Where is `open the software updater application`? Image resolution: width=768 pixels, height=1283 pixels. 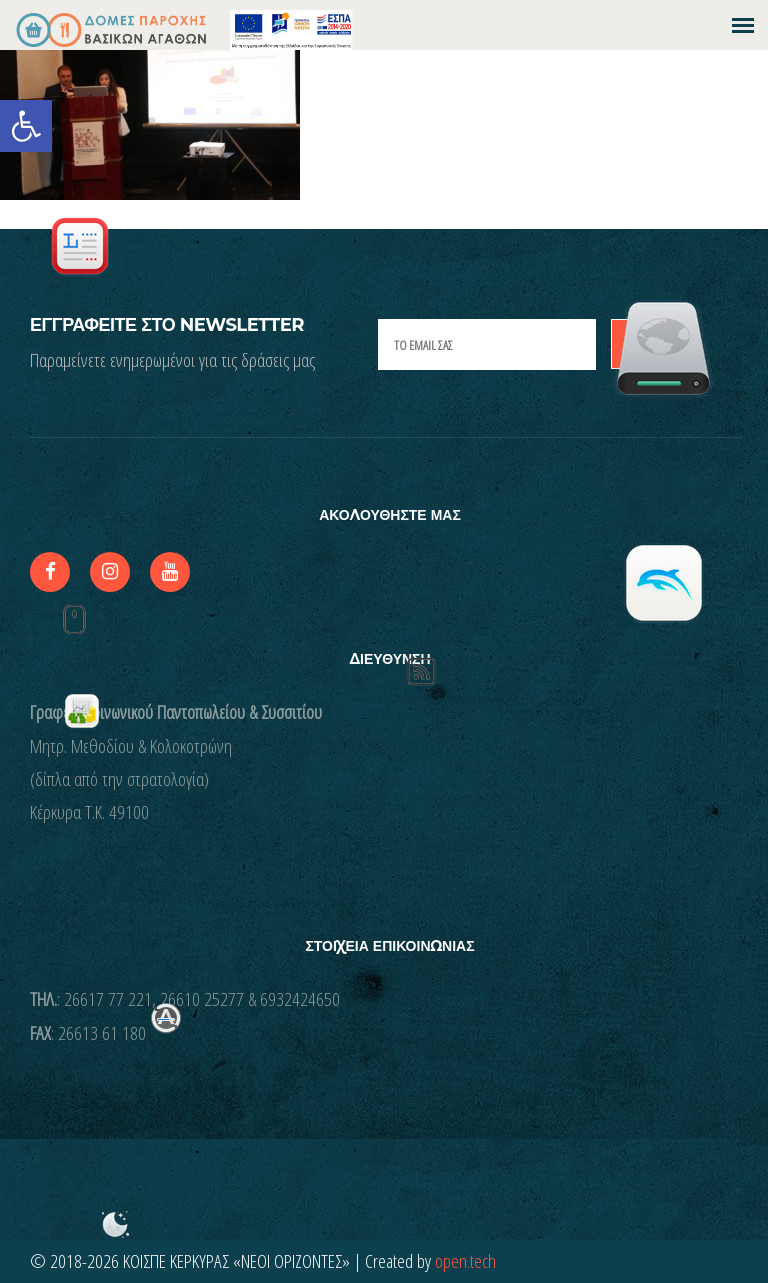
open the software updater application is located at coordinates (166, 1018).